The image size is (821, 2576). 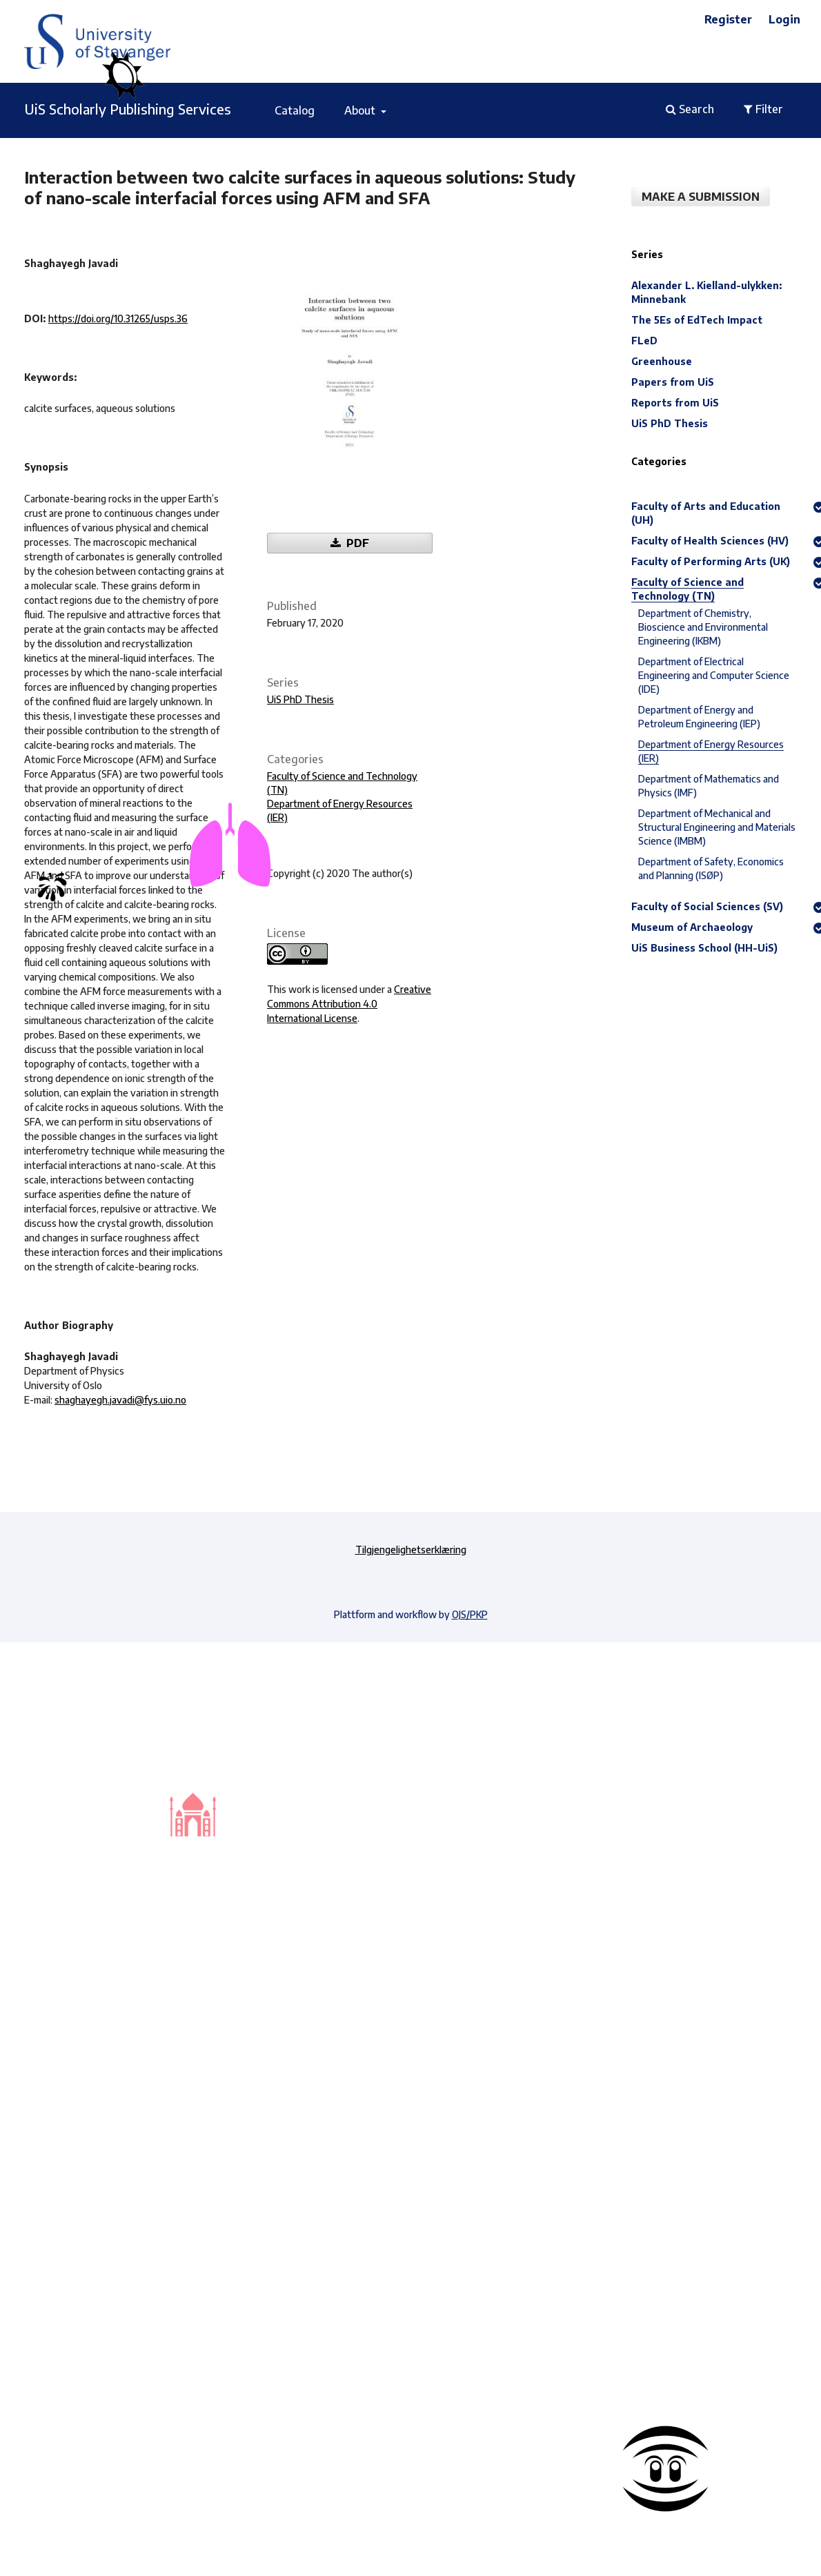 I want to click on a stylized character or avatar icon, so click(x=665, y=2468).